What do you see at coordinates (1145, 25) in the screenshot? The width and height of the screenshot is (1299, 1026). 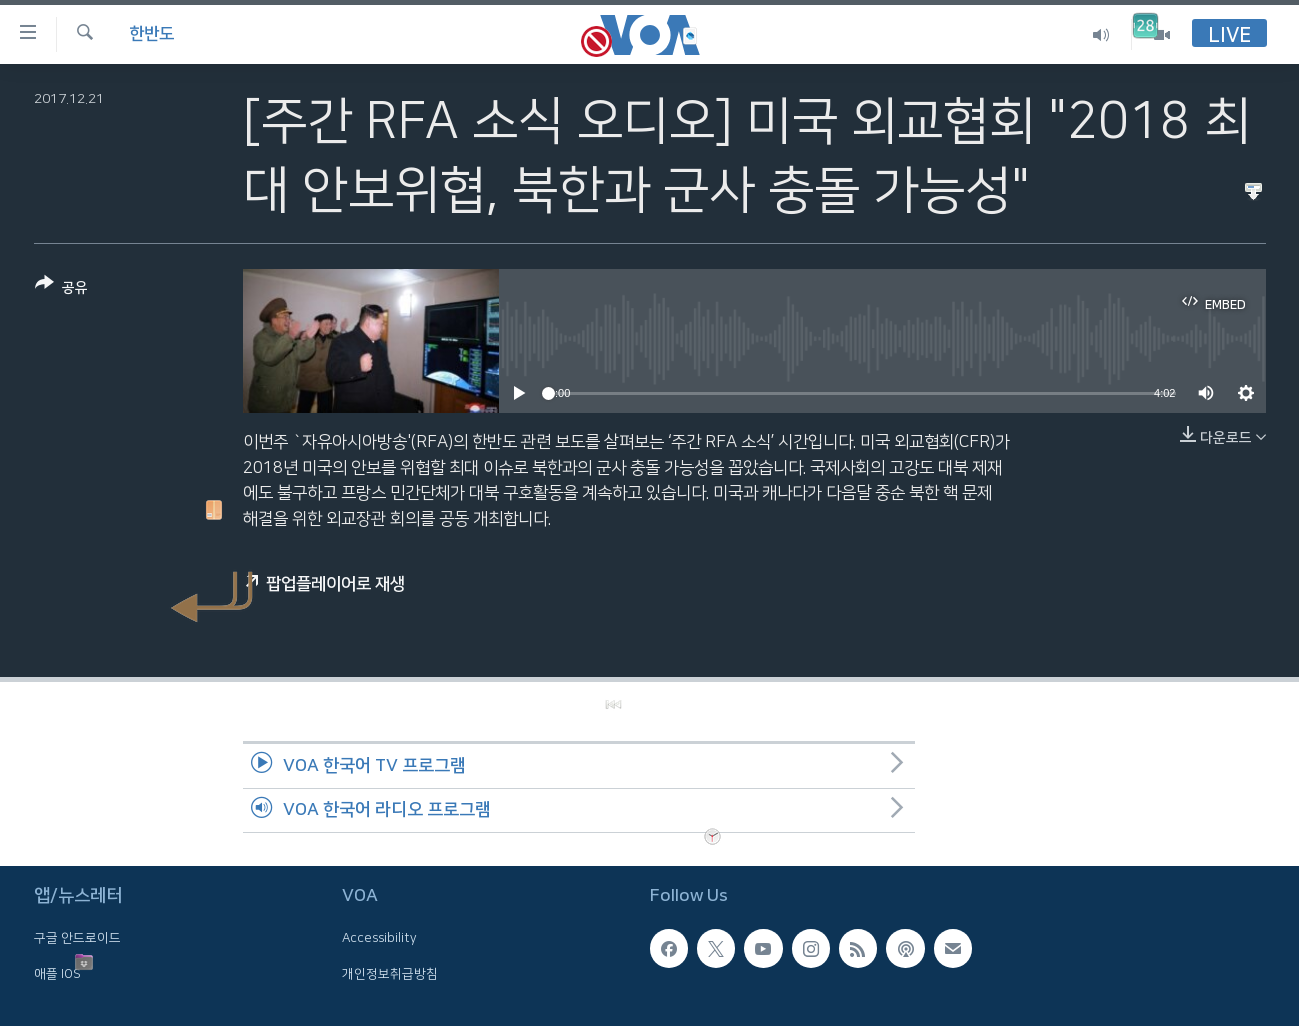 I see `open the calendar app` at bounding box center [1145, 25].